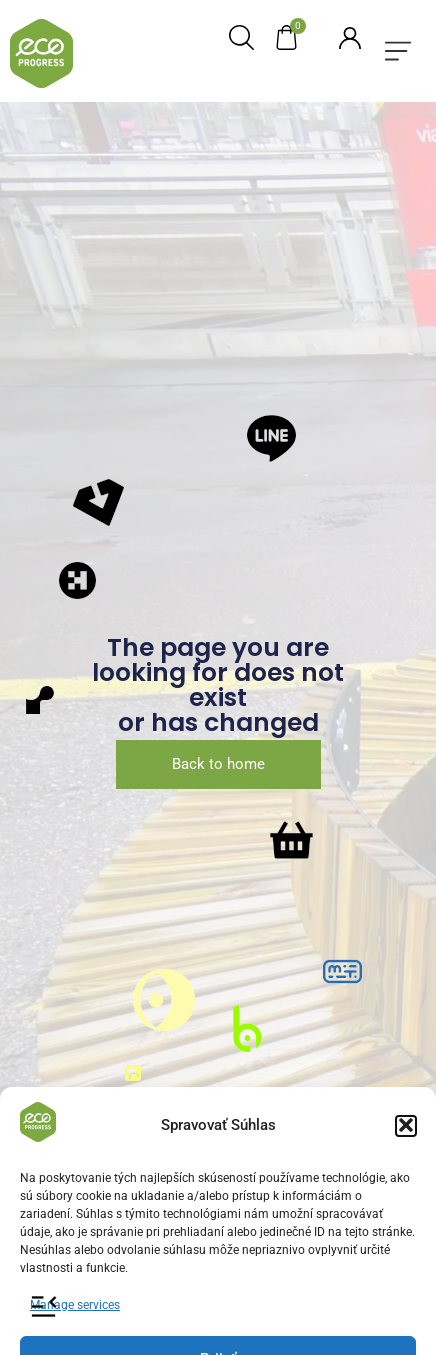 This screenshot has width=436, height=1355. What do you see at coordinates (77, 580) in the screenshot?
I see `open the Crehana app` at bounding box center [77, 580].